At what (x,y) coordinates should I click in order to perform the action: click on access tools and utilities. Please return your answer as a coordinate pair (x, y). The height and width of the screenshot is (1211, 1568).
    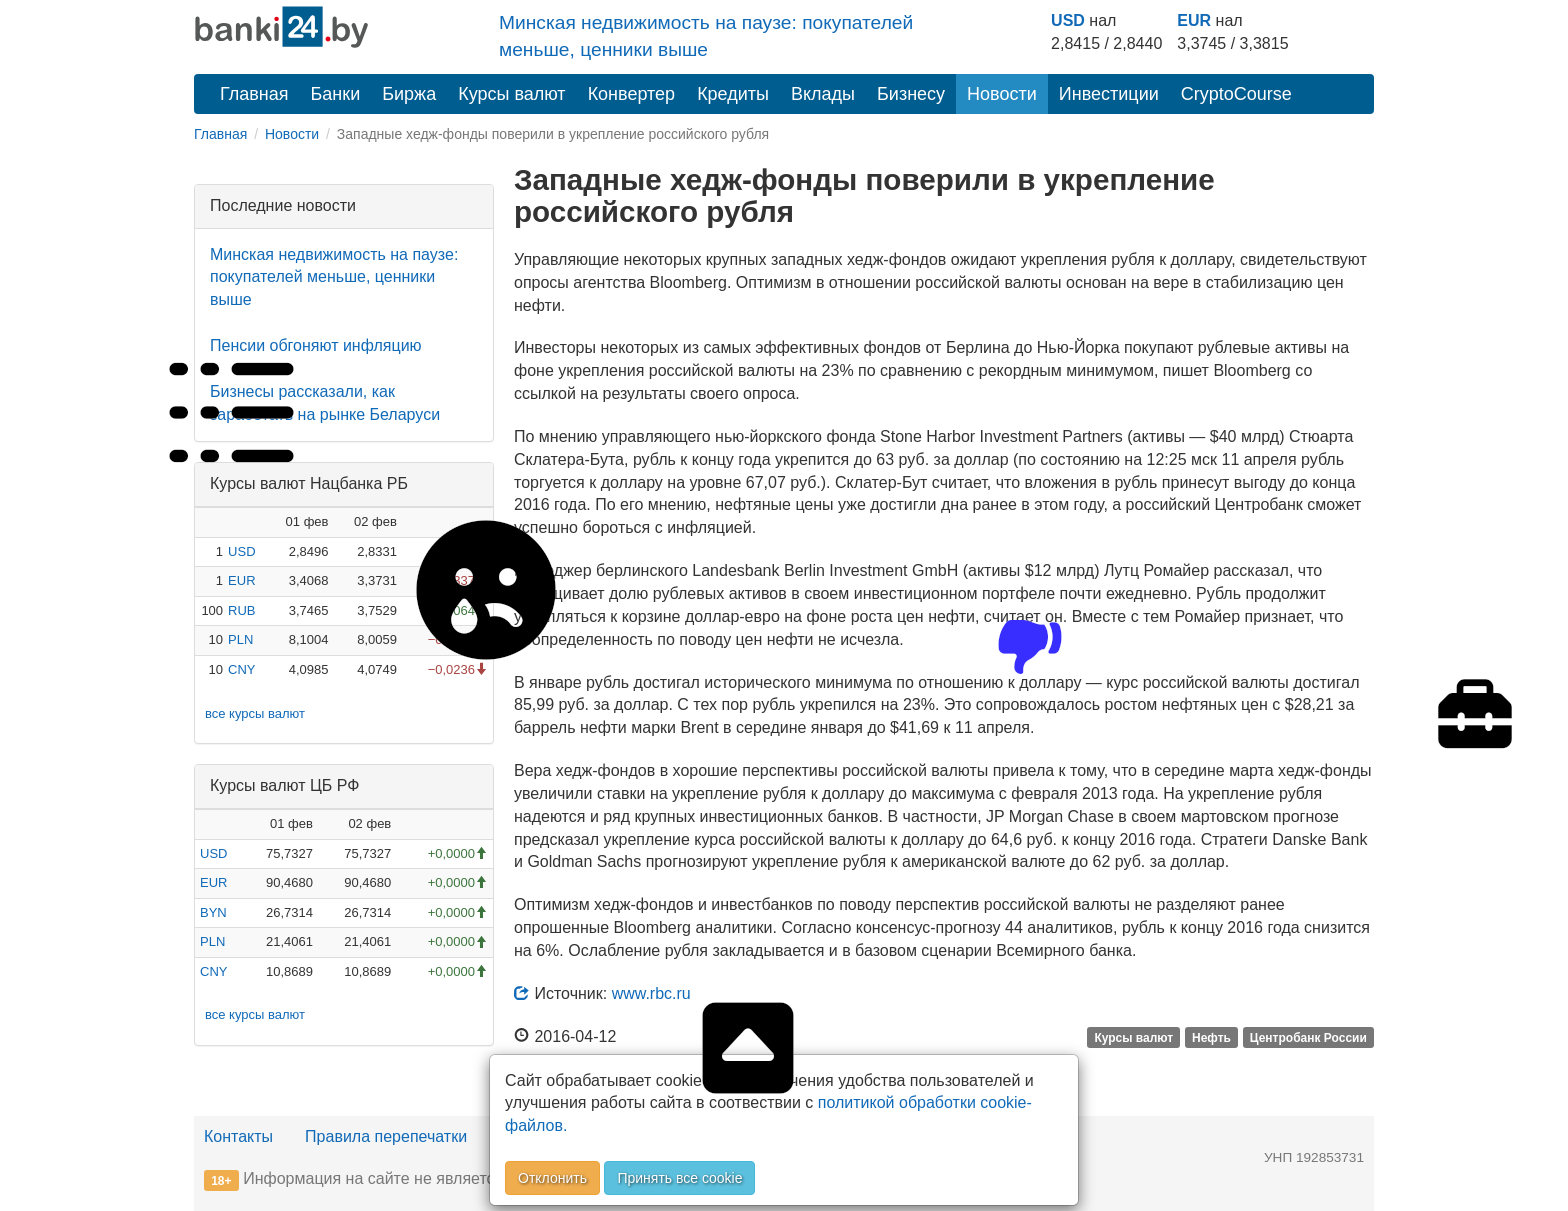
    Looking at the image, I should click on (1475, 716).